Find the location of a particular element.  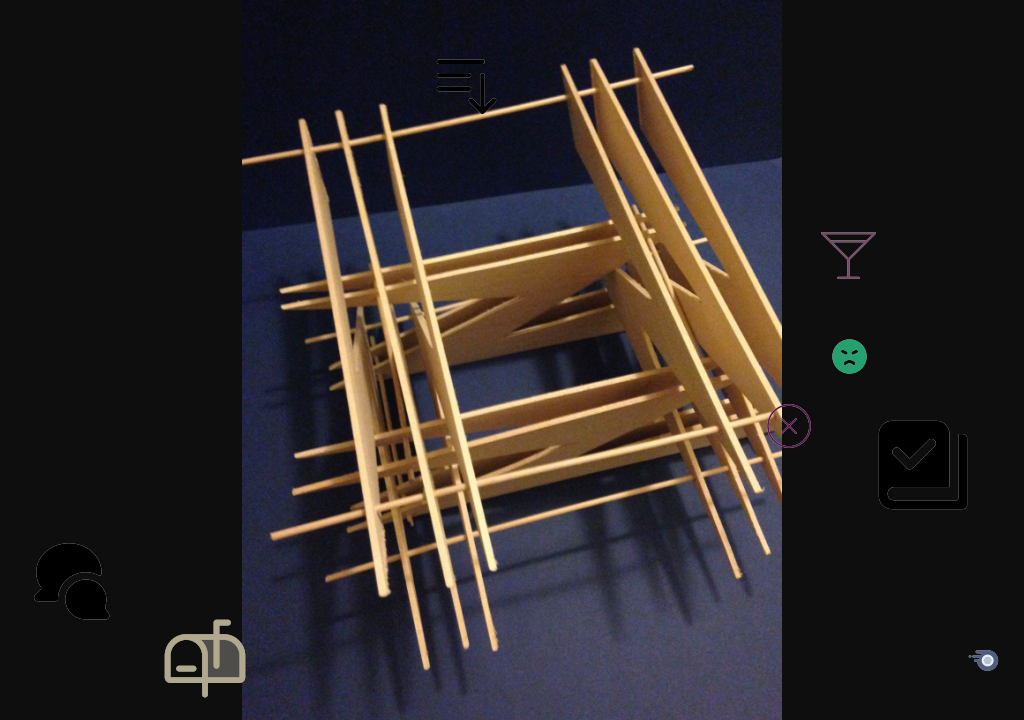

select angry mood or emotion is located at coordinates (849, 356).